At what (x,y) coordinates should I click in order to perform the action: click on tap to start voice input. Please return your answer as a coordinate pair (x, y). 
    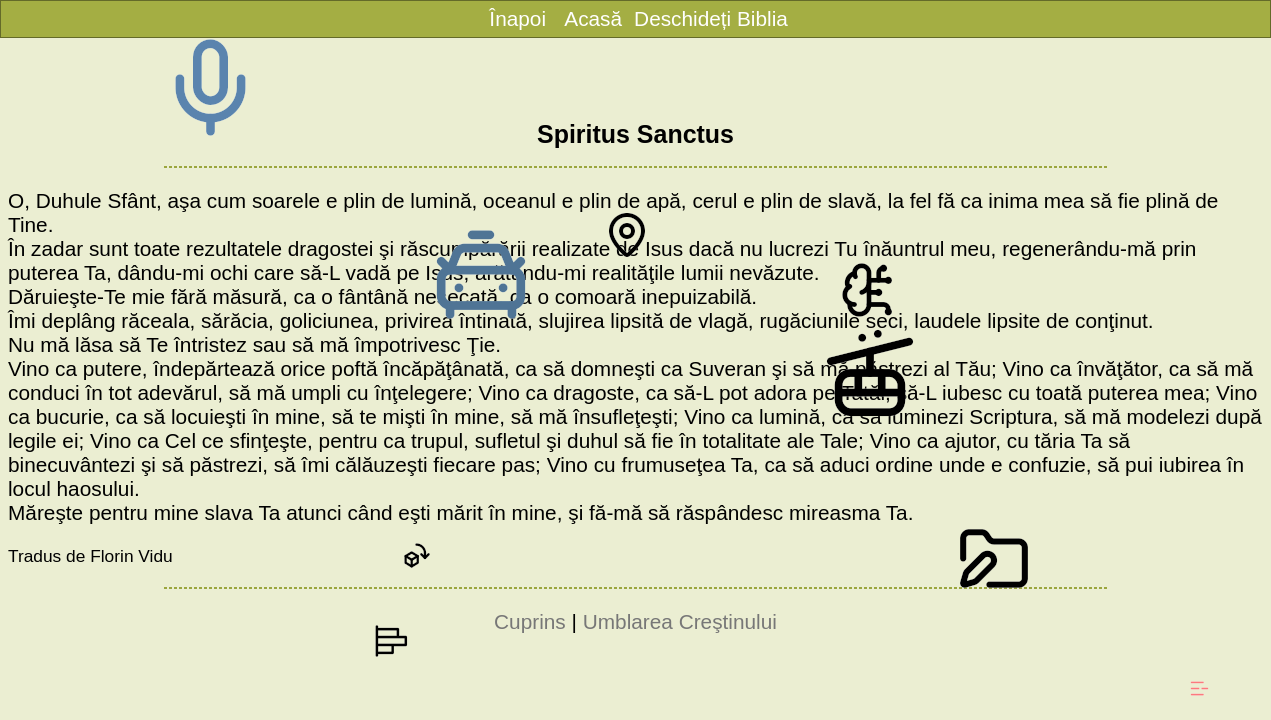
    Looking at the image, I should click on (210, 87).